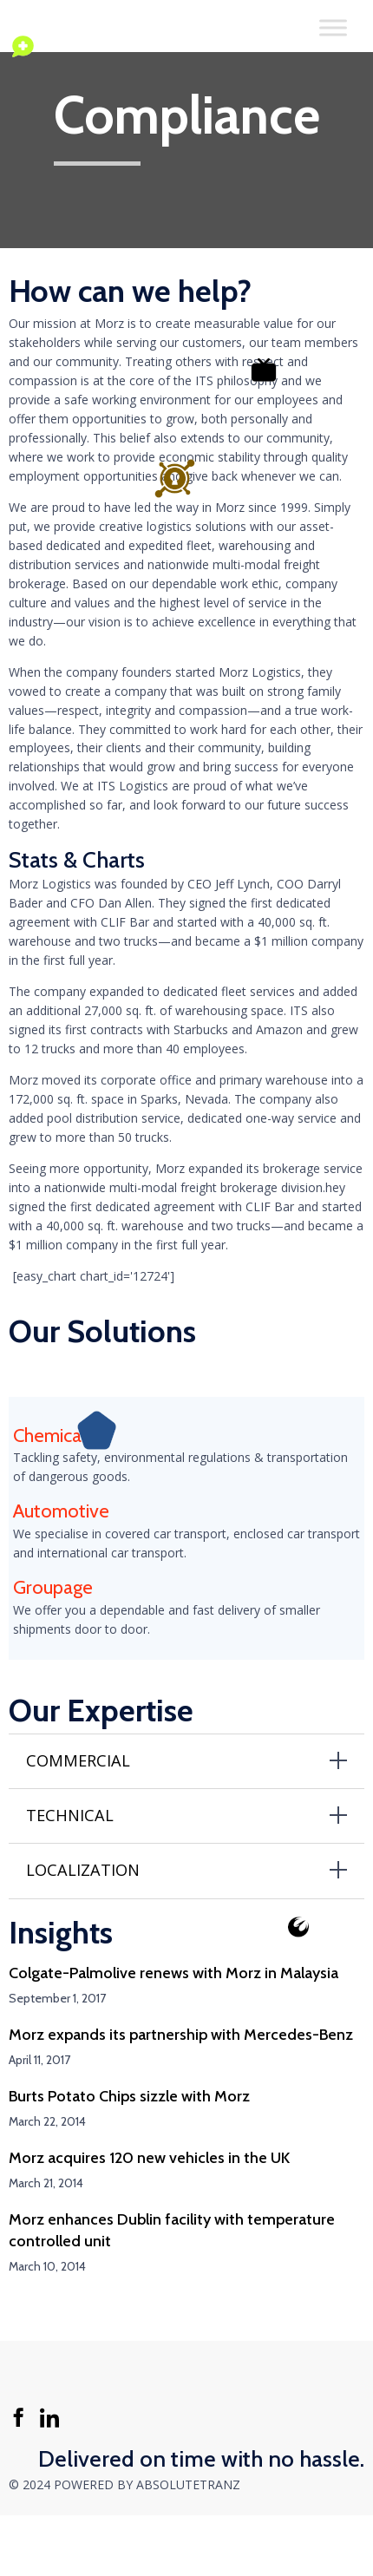  What do you see at coordinates (23, 46) in the screenshot?
I see `access medical chat or health support` at bounding box center [23, 46].